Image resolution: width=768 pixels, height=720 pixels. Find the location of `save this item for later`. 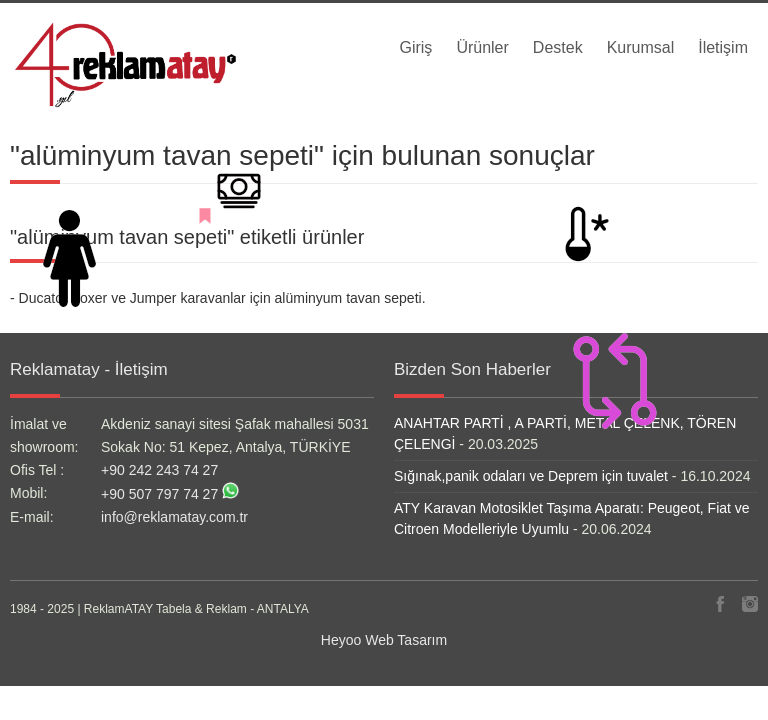

save this item for later is located at coordinates (205, 216).